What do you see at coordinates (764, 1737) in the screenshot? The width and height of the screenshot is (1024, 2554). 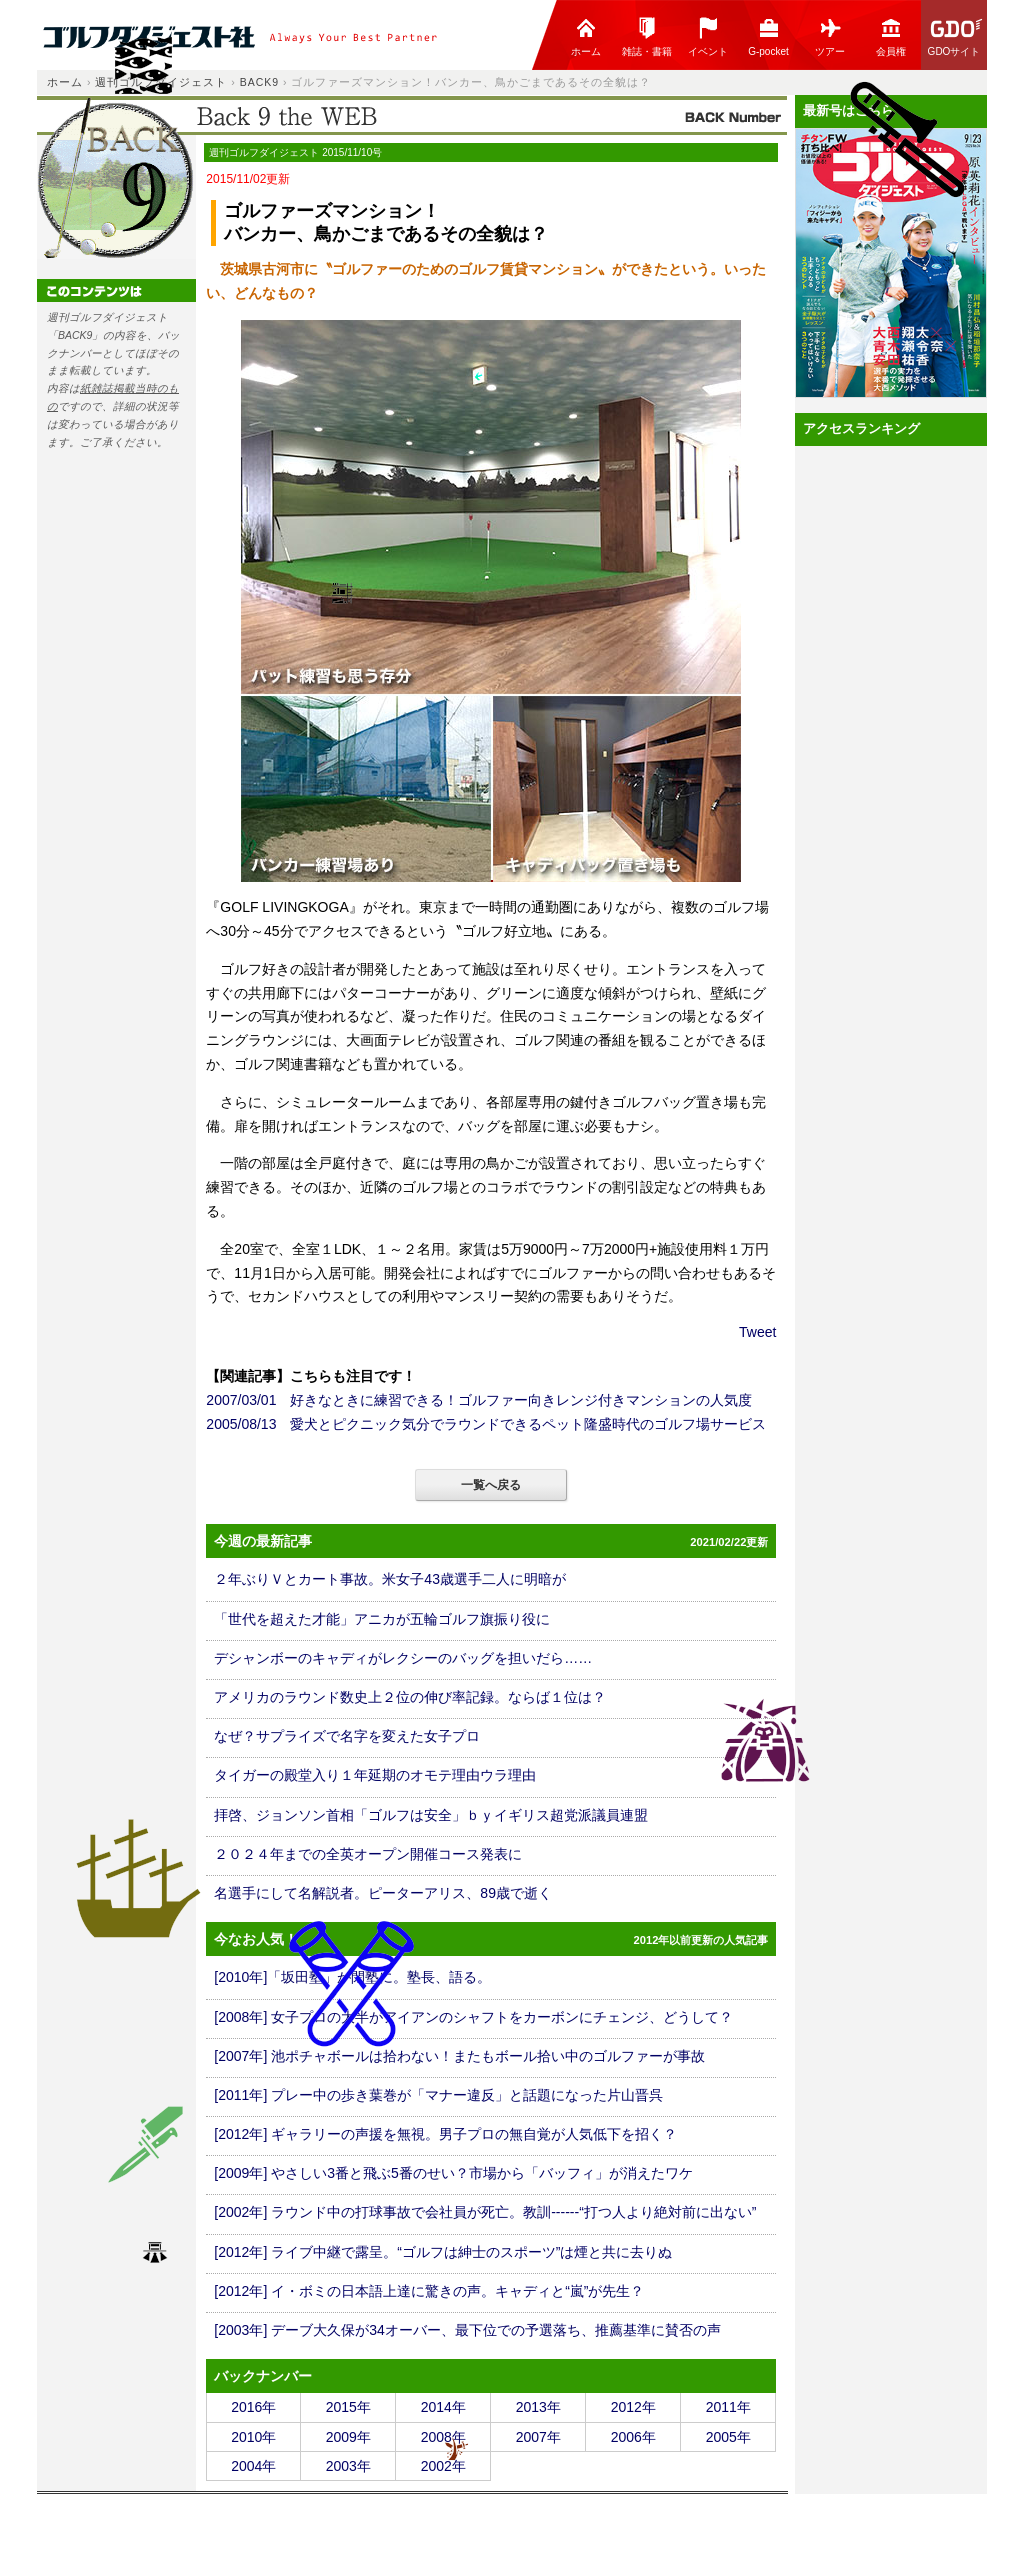 I see `access goblin camp location in game` at bounding box center [764, 1737].